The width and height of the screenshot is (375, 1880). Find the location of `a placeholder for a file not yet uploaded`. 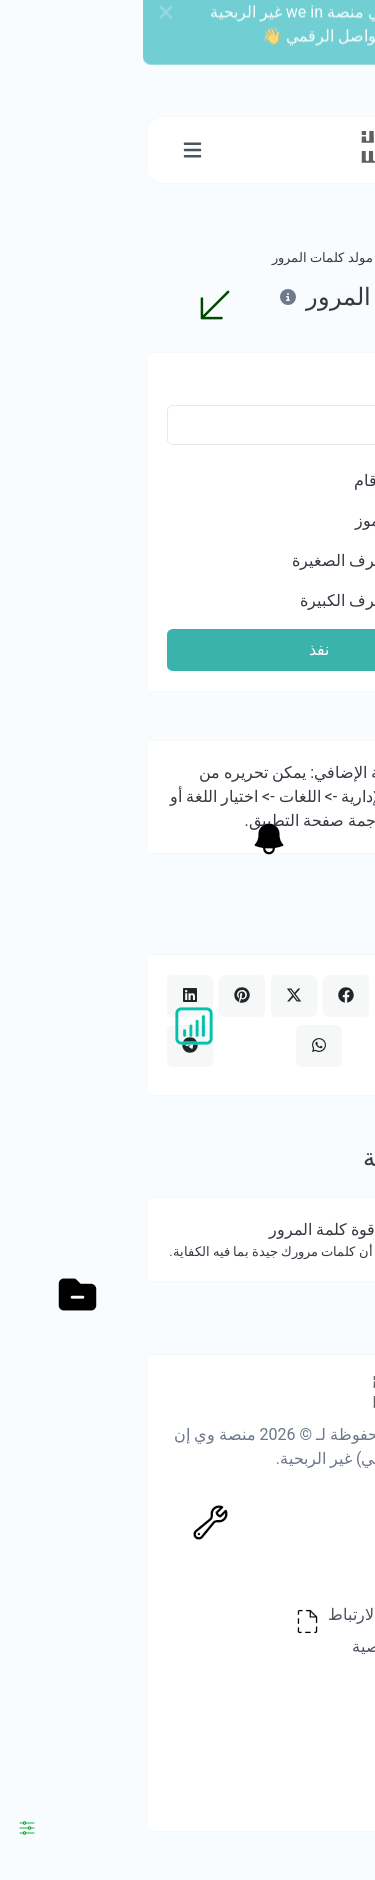

a placeholder for a file not yet uploaded is located at coordinates (307, 1621).